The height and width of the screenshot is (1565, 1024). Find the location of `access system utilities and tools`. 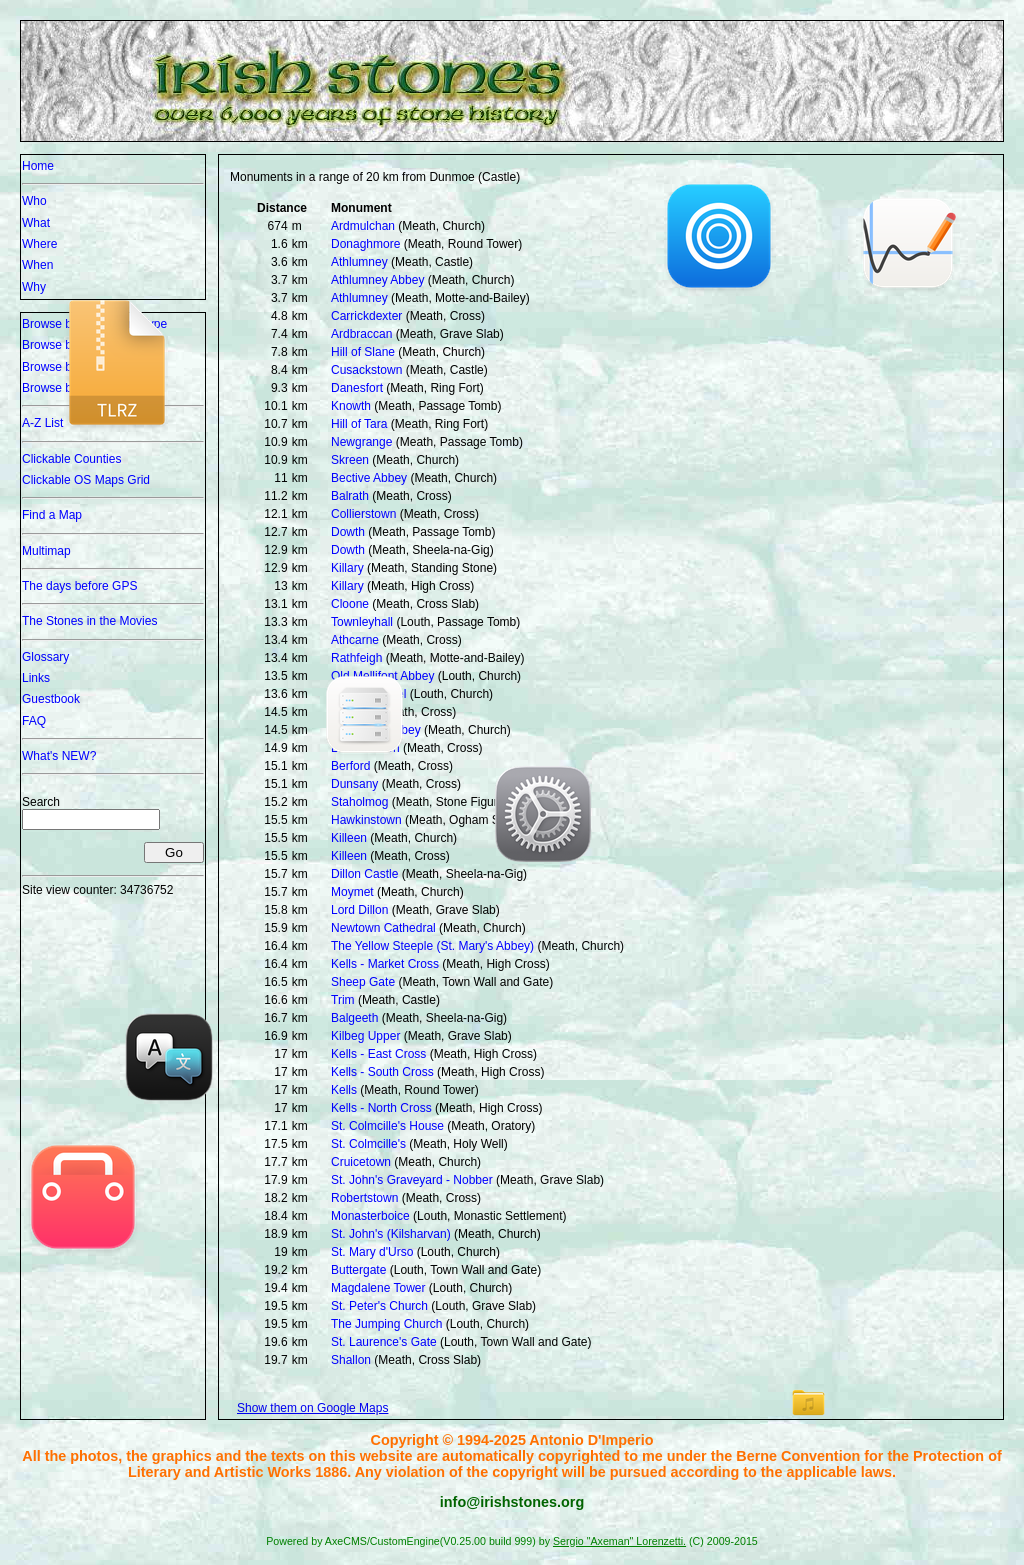

access system utilities and tools is located at coordinates (83, 1197).